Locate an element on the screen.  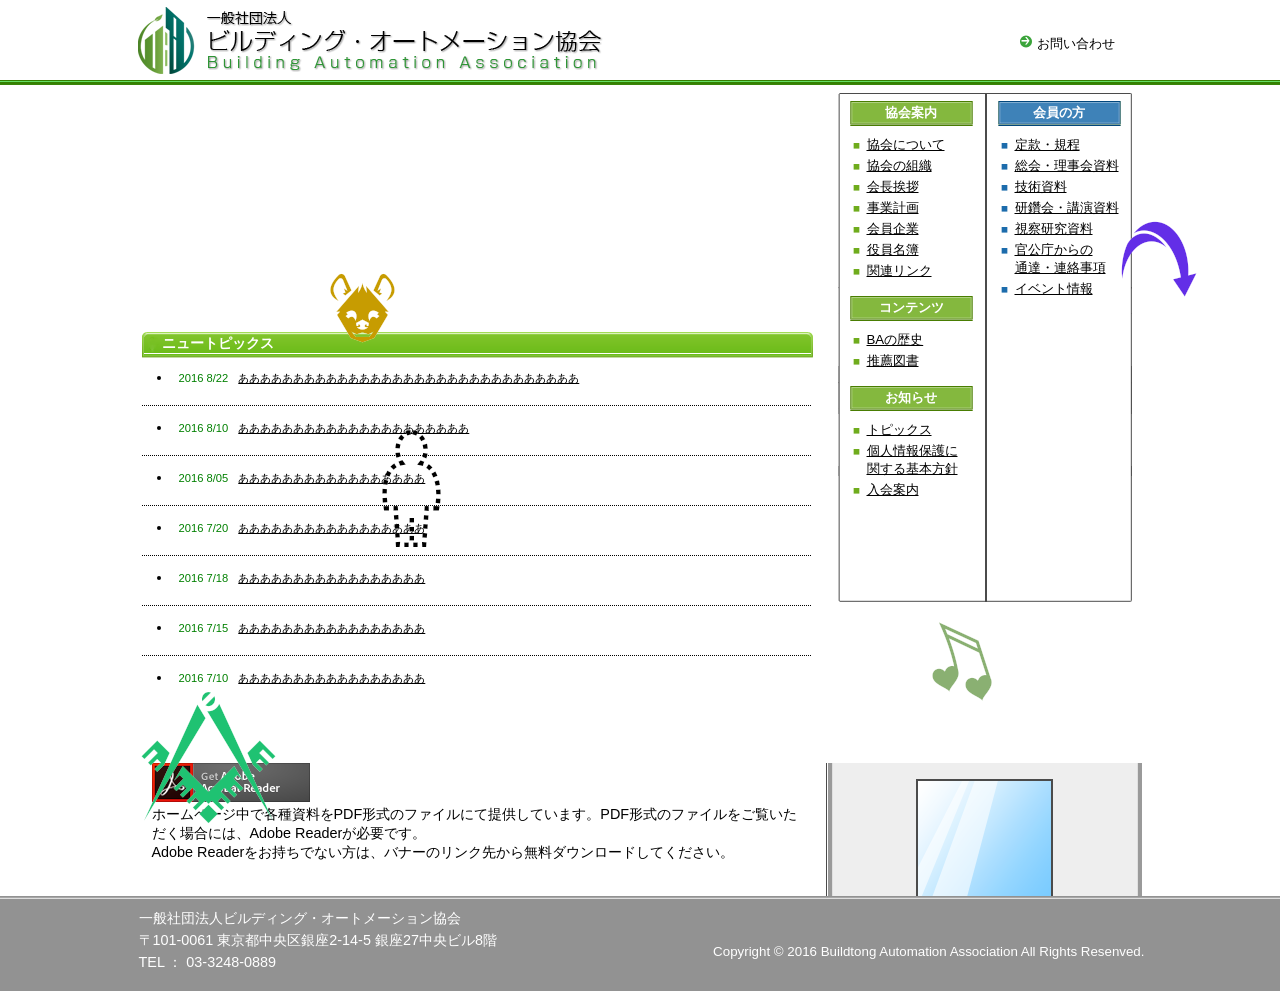
freemasonry or masonic lodge symbol is located at coordinates (208, 757).